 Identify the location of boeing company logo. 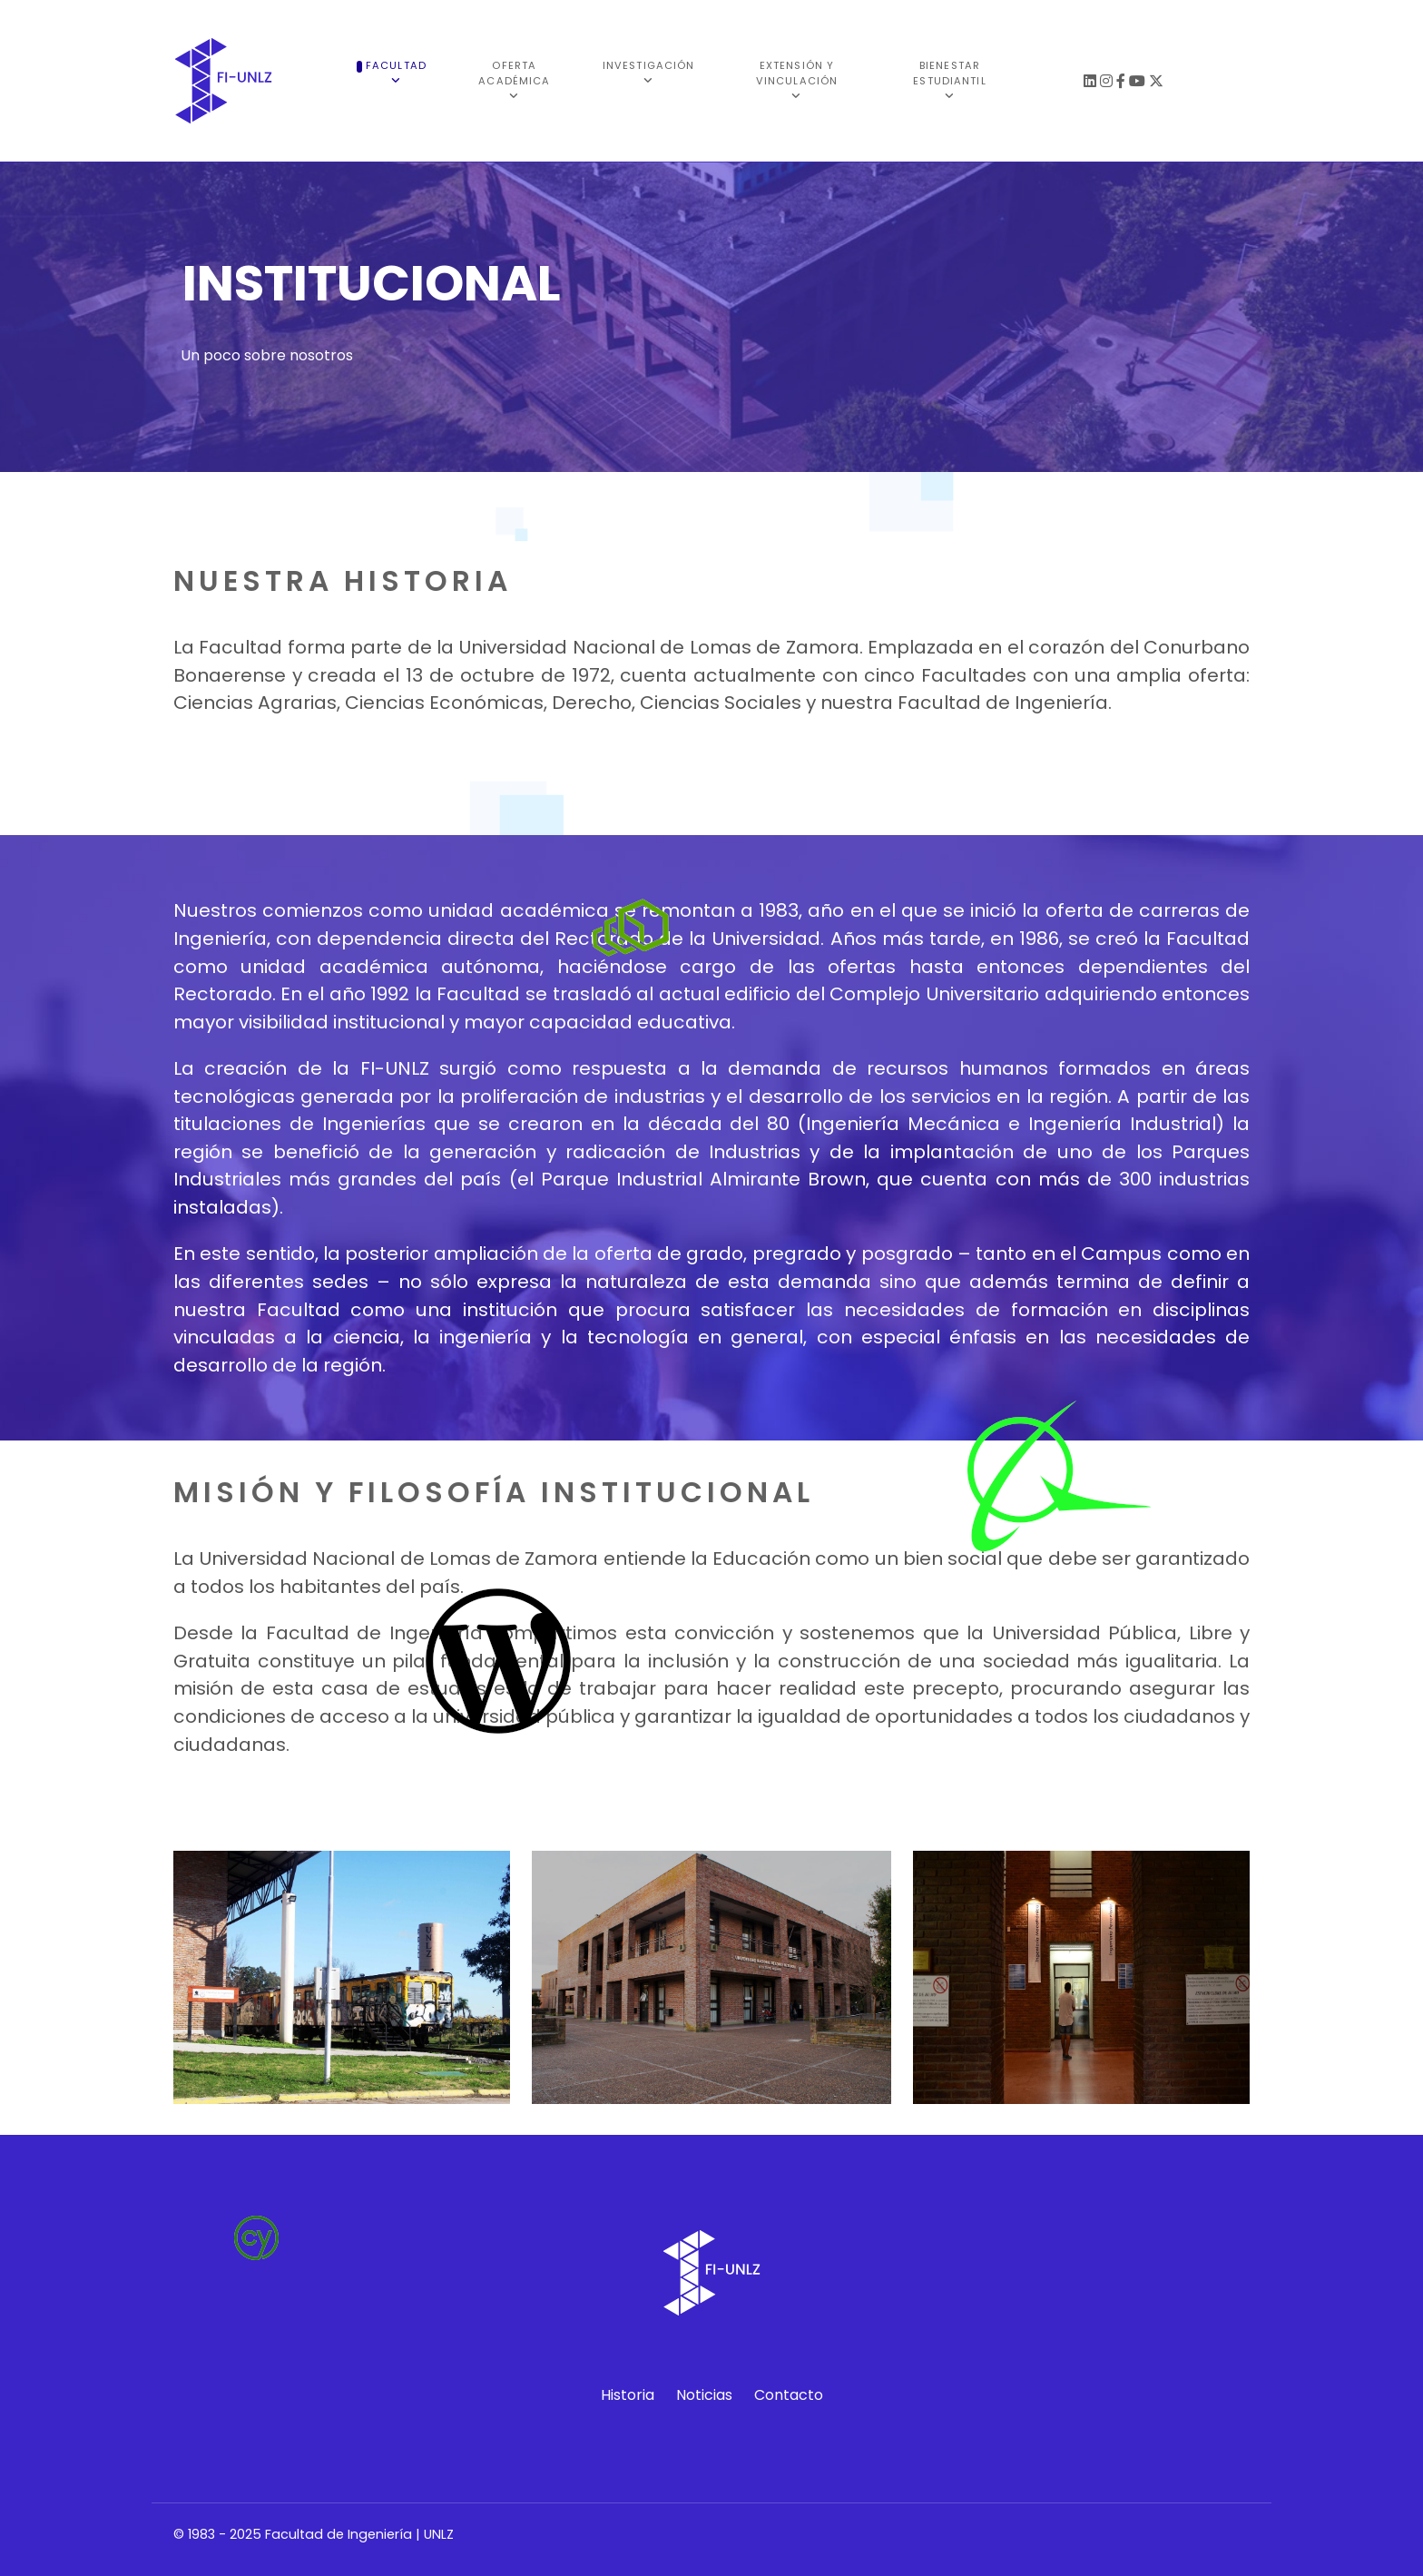
(1059, 1476).